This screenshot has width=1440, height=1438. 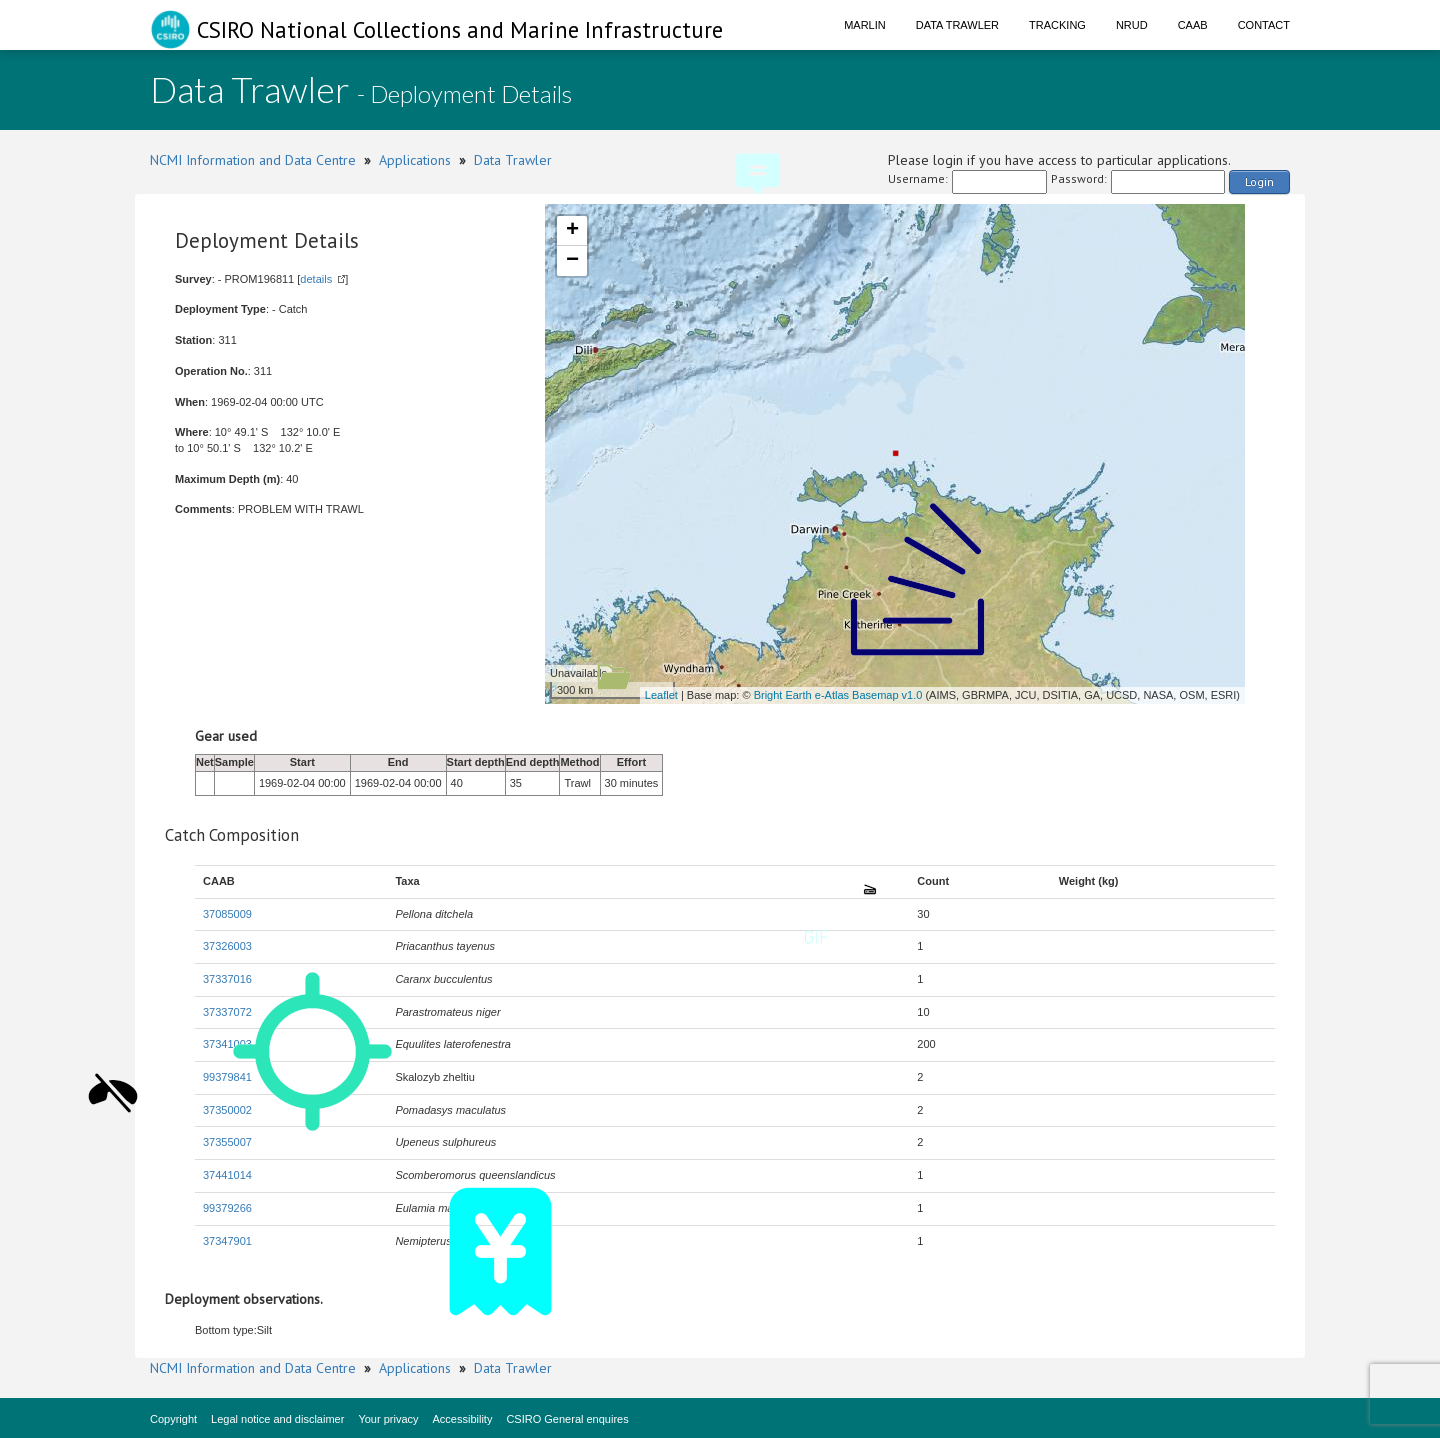 I want to click on view receipt or transaction in yuan currency, so click(x=500, y=1251).